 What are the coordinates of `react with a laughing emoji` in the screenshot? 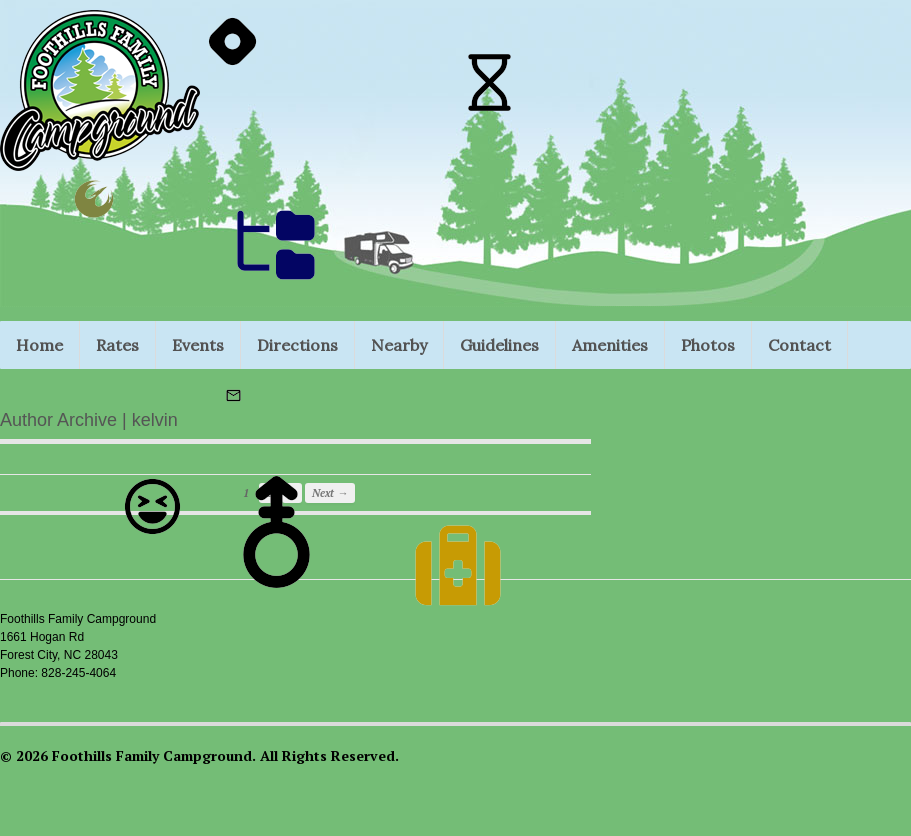 It's located at (152, 506).